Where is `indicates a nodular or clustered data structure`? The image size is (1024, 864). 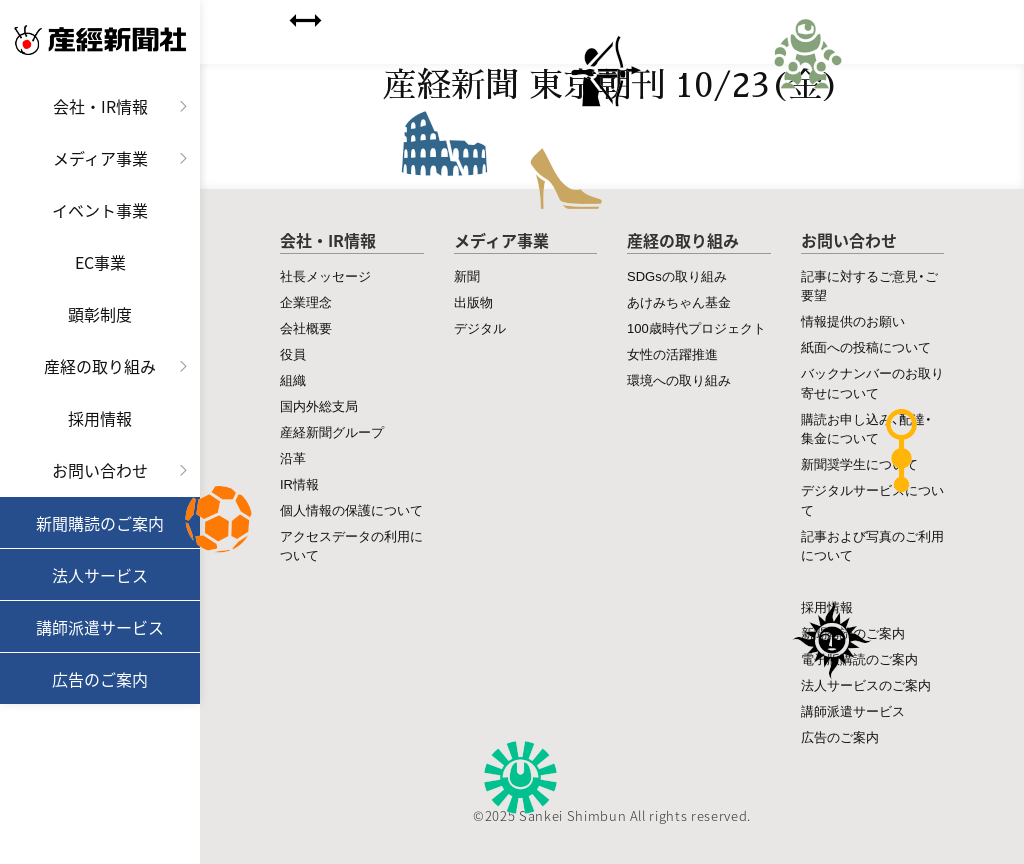 indicates a nodular or clustered data structure is located at coordinates (901, 450).